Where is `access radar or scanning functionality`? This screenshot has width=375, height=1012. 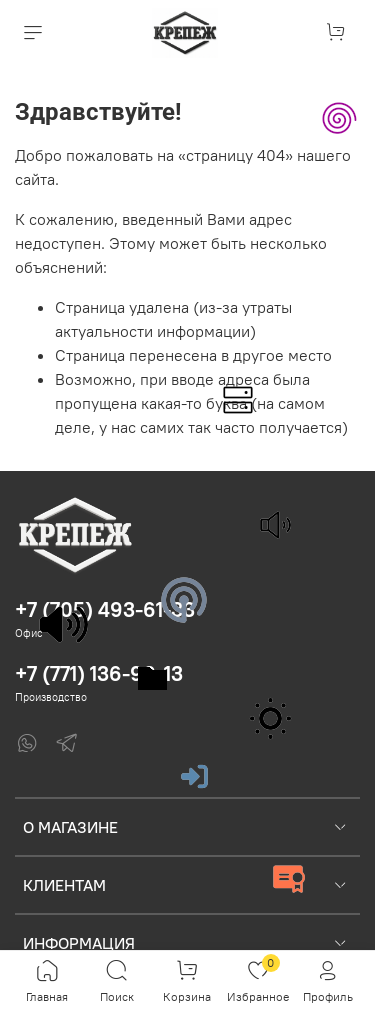 access radar or scanning functionality is located at coordinates (184, 600).